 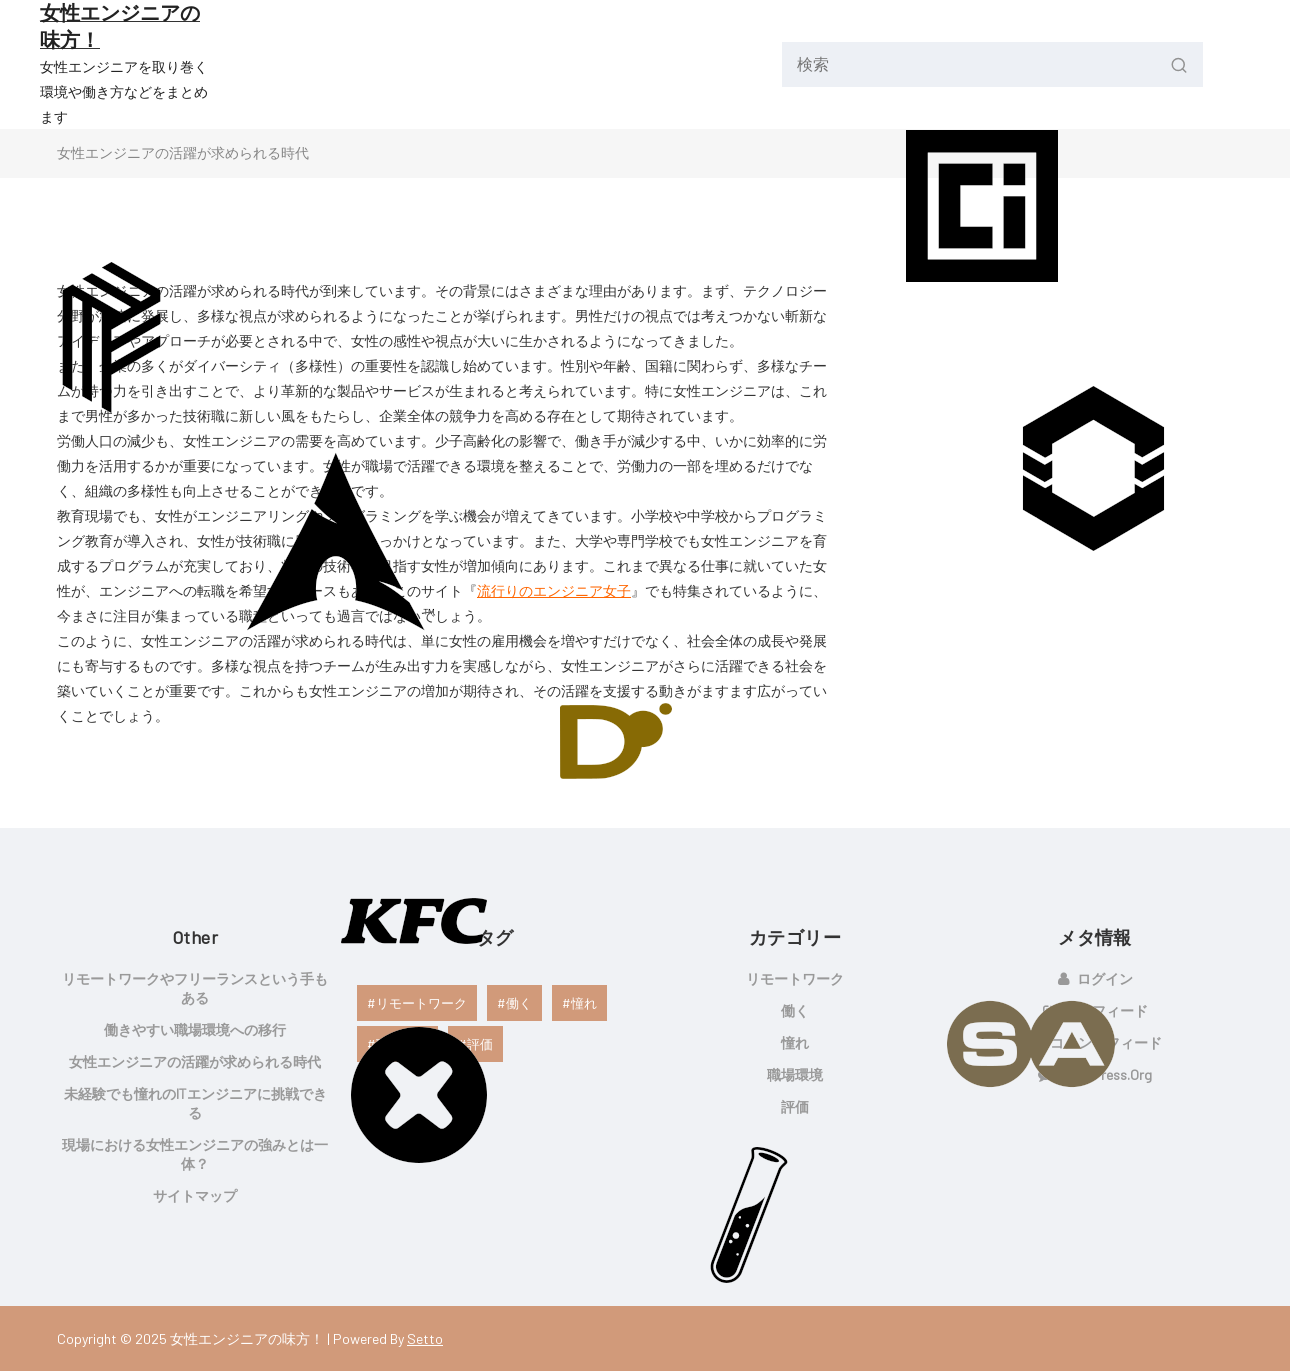 What do you see at coordinates (419, 1095) in the screenshot?
I see `visit the iFixit website for repair guides` at bounding box center [419, 1095].